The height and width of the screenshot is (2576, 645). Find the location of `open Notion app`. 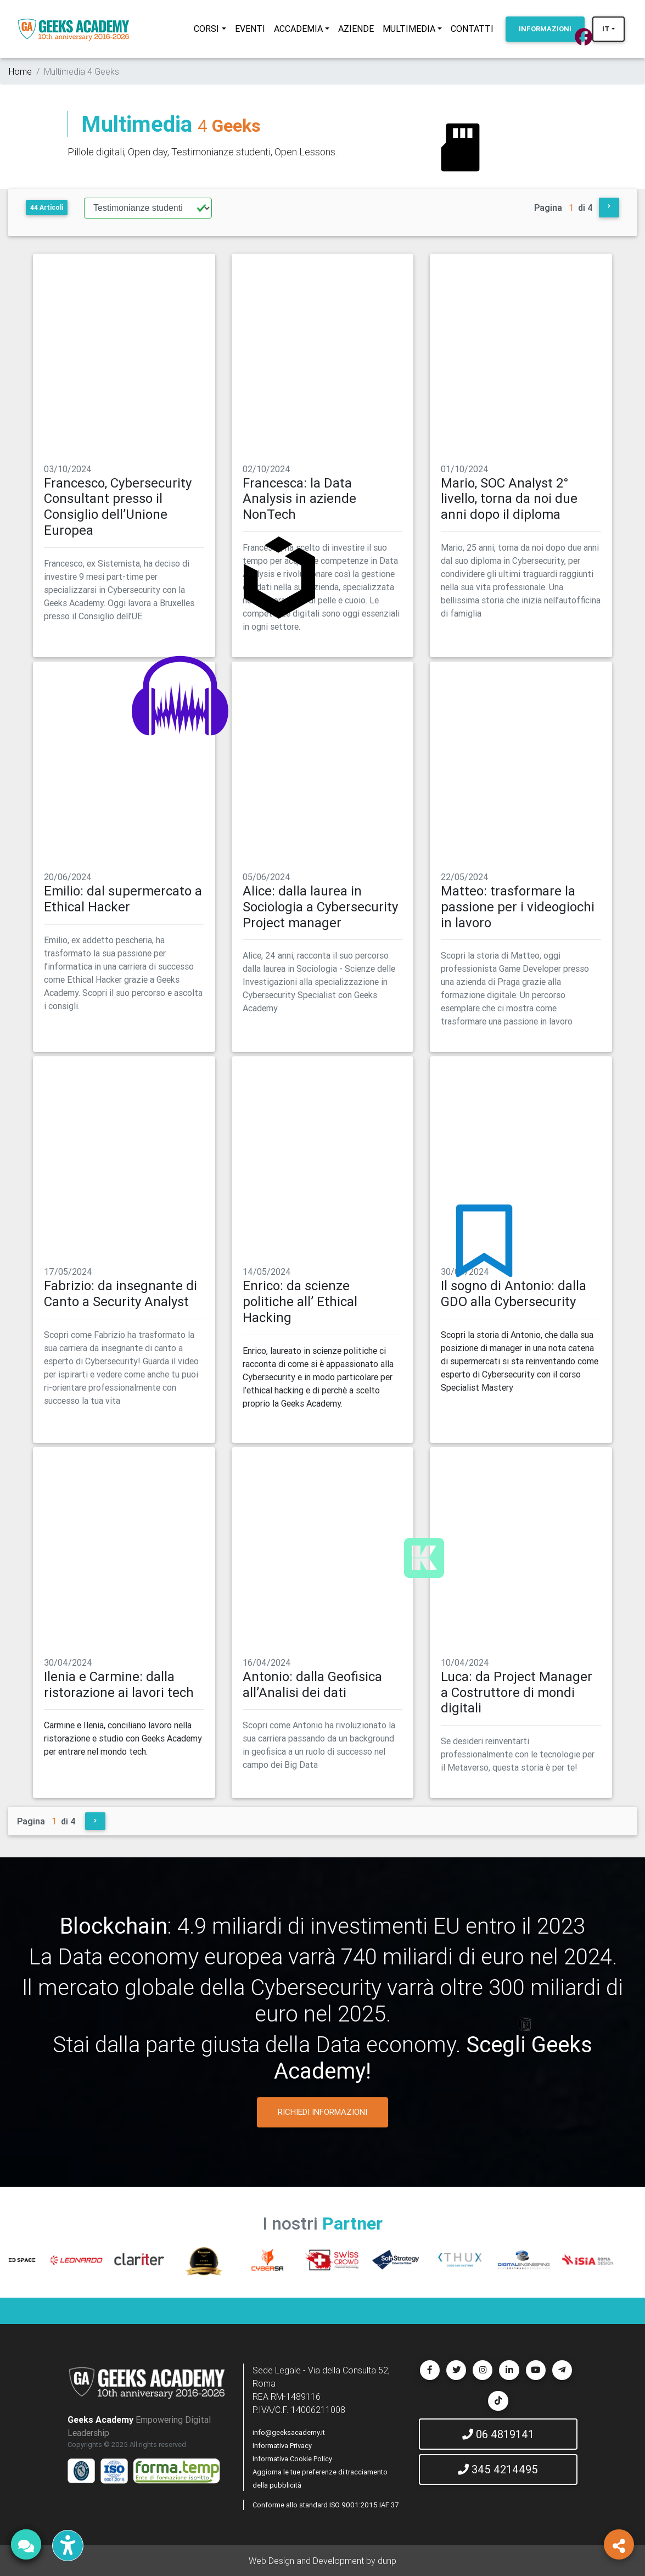

open Notion app is located at coordinates (525, 2024).